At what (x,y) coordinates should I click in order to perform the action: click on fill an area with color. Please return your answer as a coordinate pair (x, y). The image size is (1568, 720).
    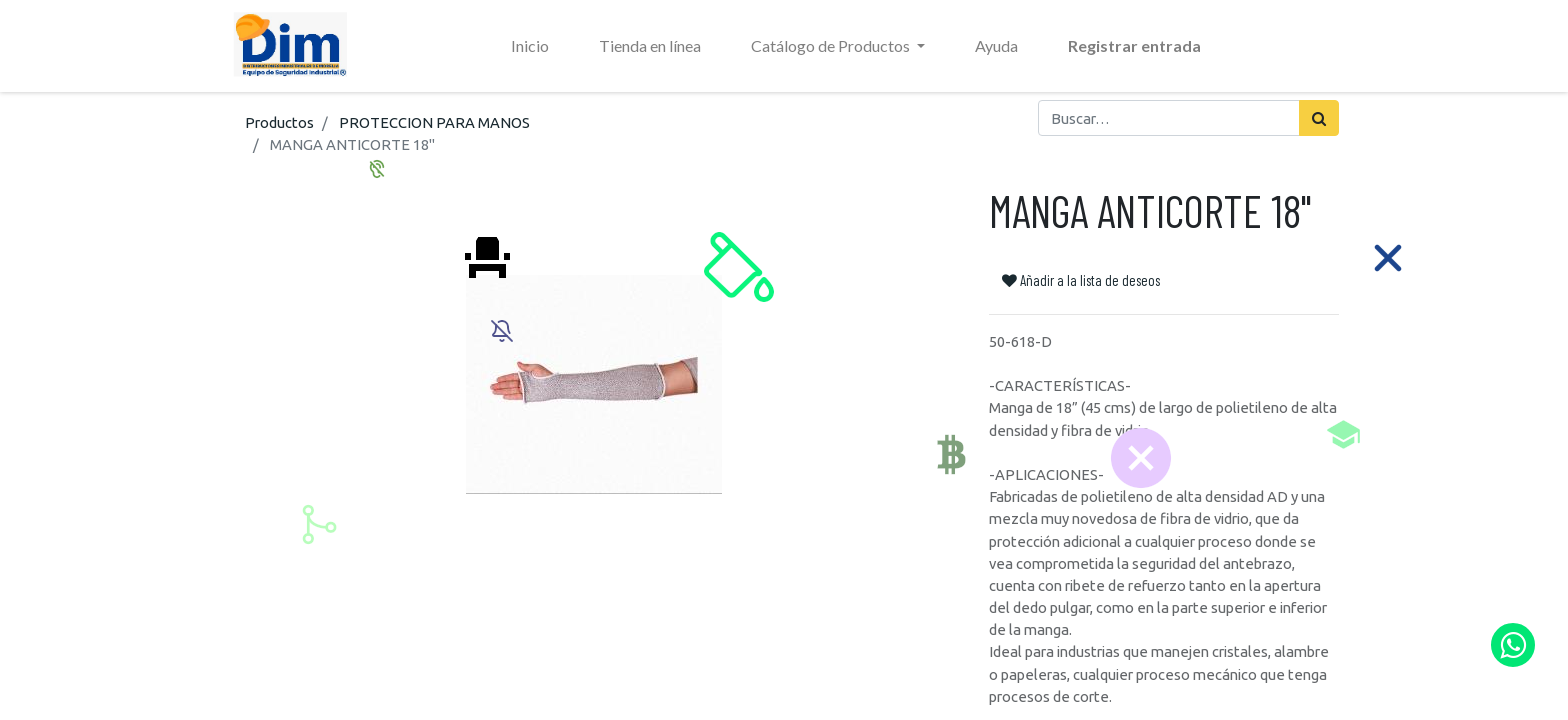
    Looking at the image, I should click on (739, 267).